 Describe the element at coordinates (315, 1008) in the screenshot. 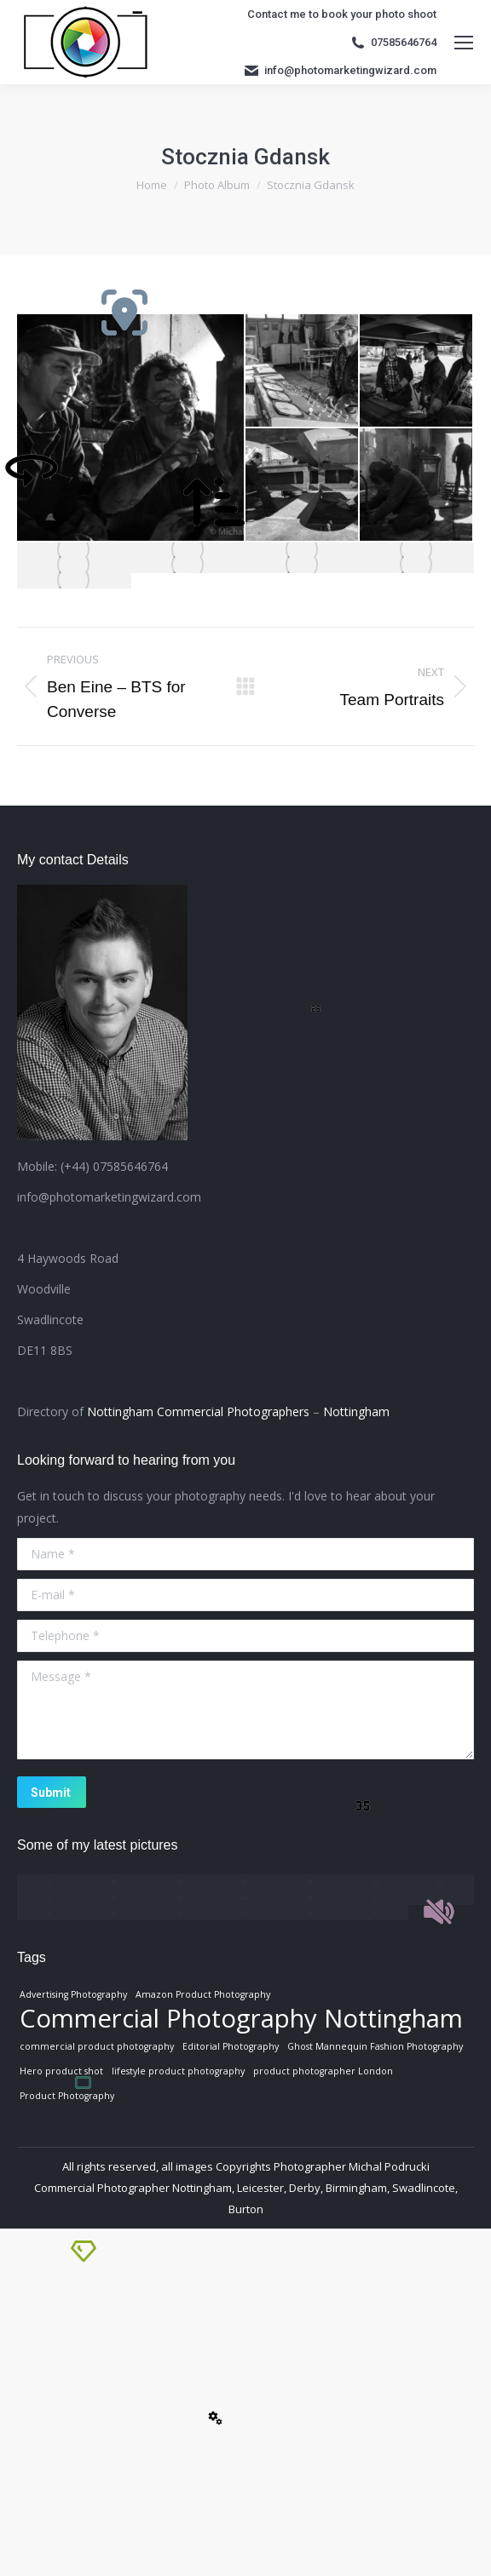

I see `indicates item number 26 in a list or sequence` at that location.